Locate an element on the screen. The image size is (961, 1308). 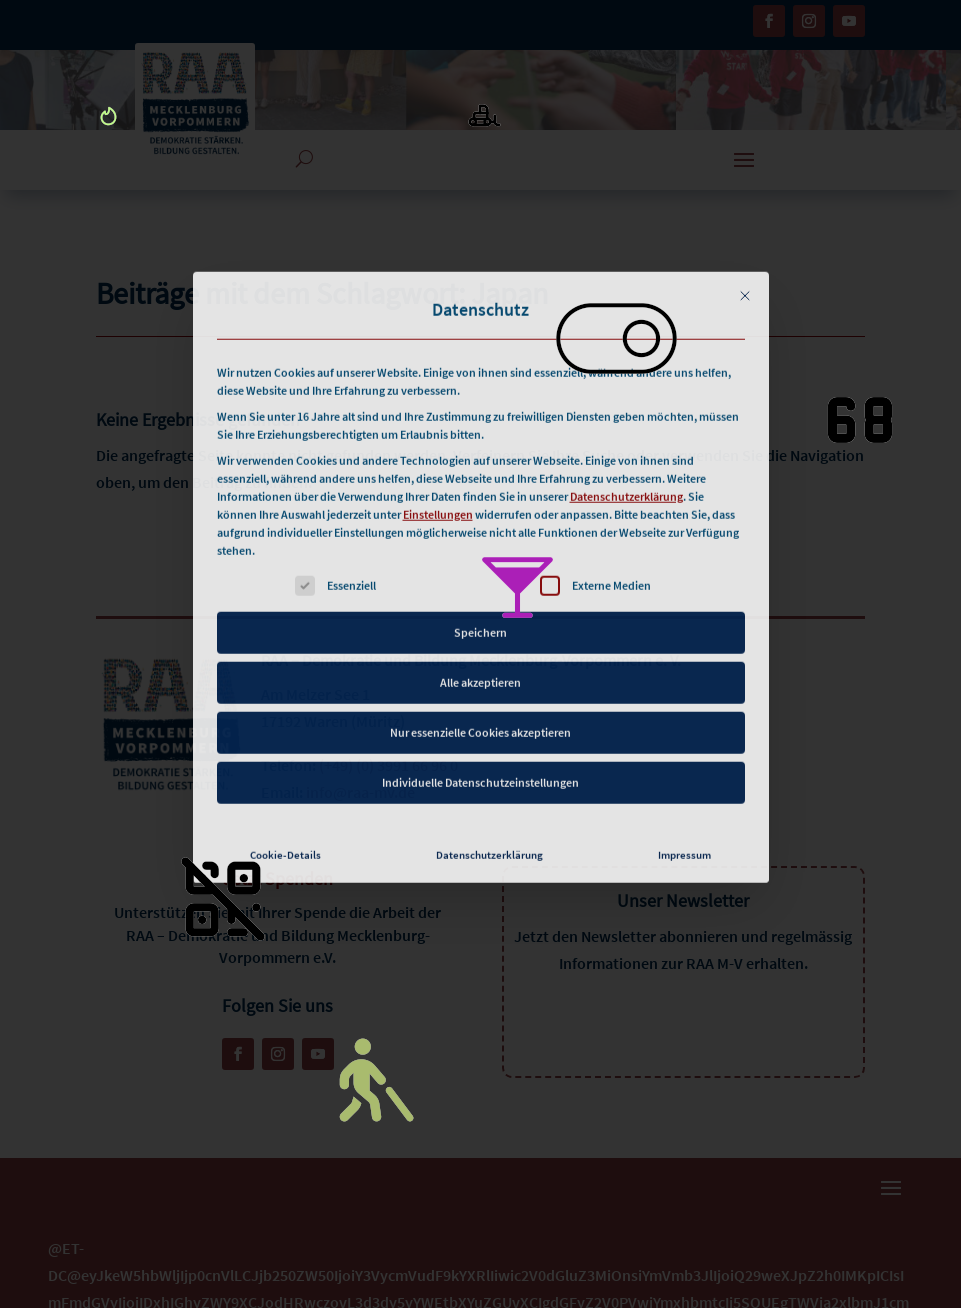
indicates accessibility features for visually impaired users is located at coordinates (372, 1080).